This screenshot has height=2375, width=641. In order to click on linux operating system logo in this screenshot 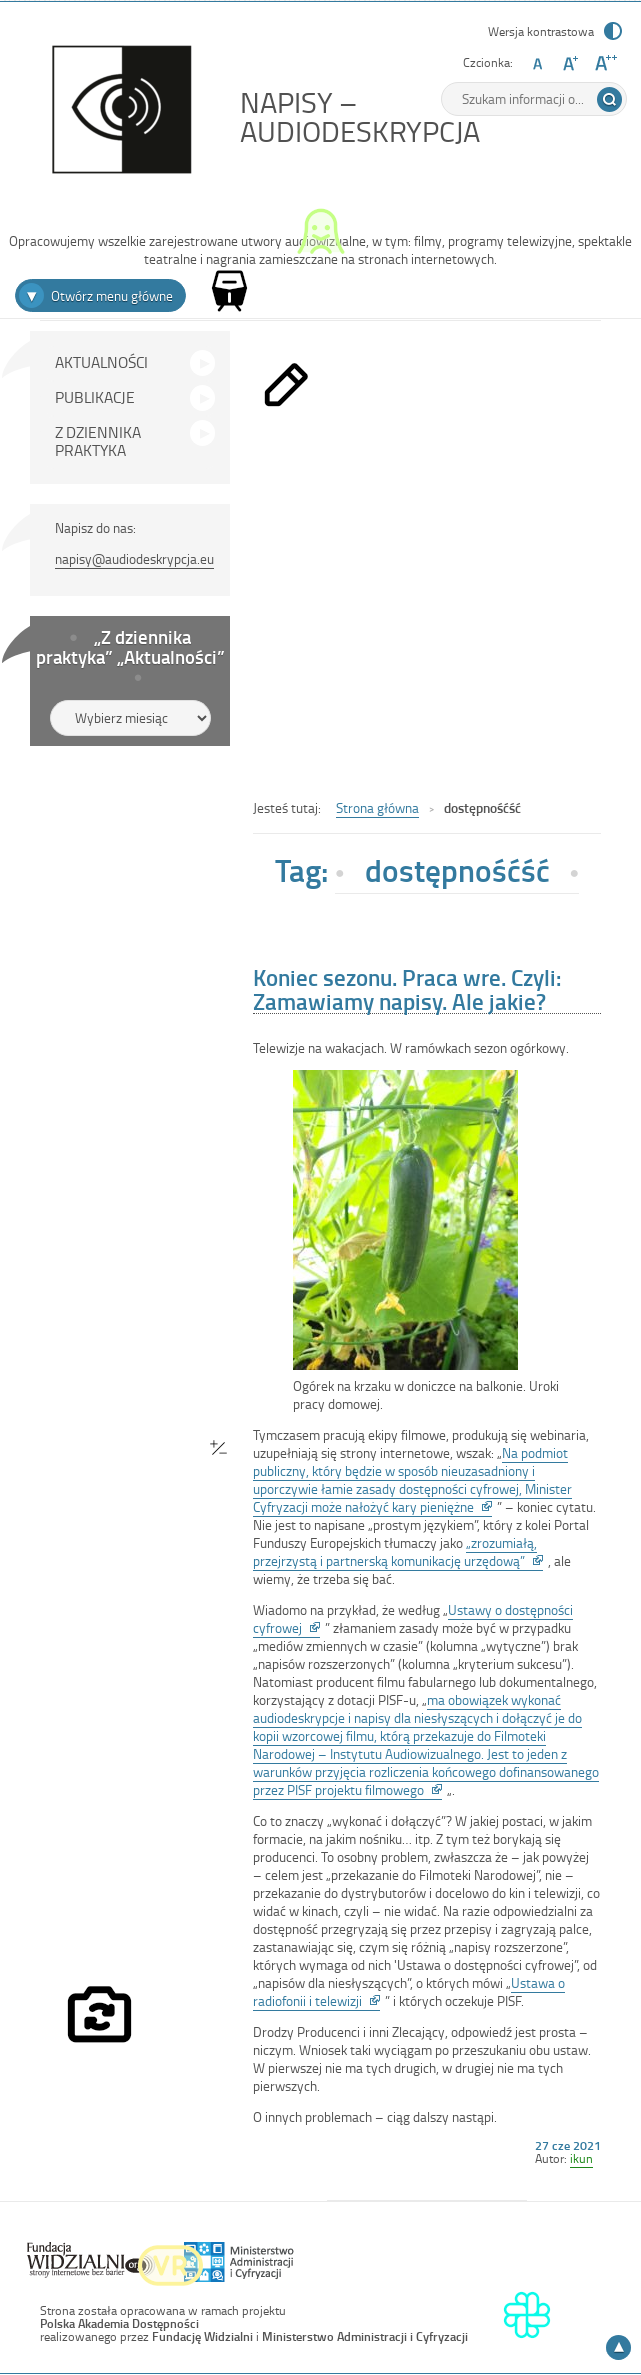, I will do `click(321, 234)`.